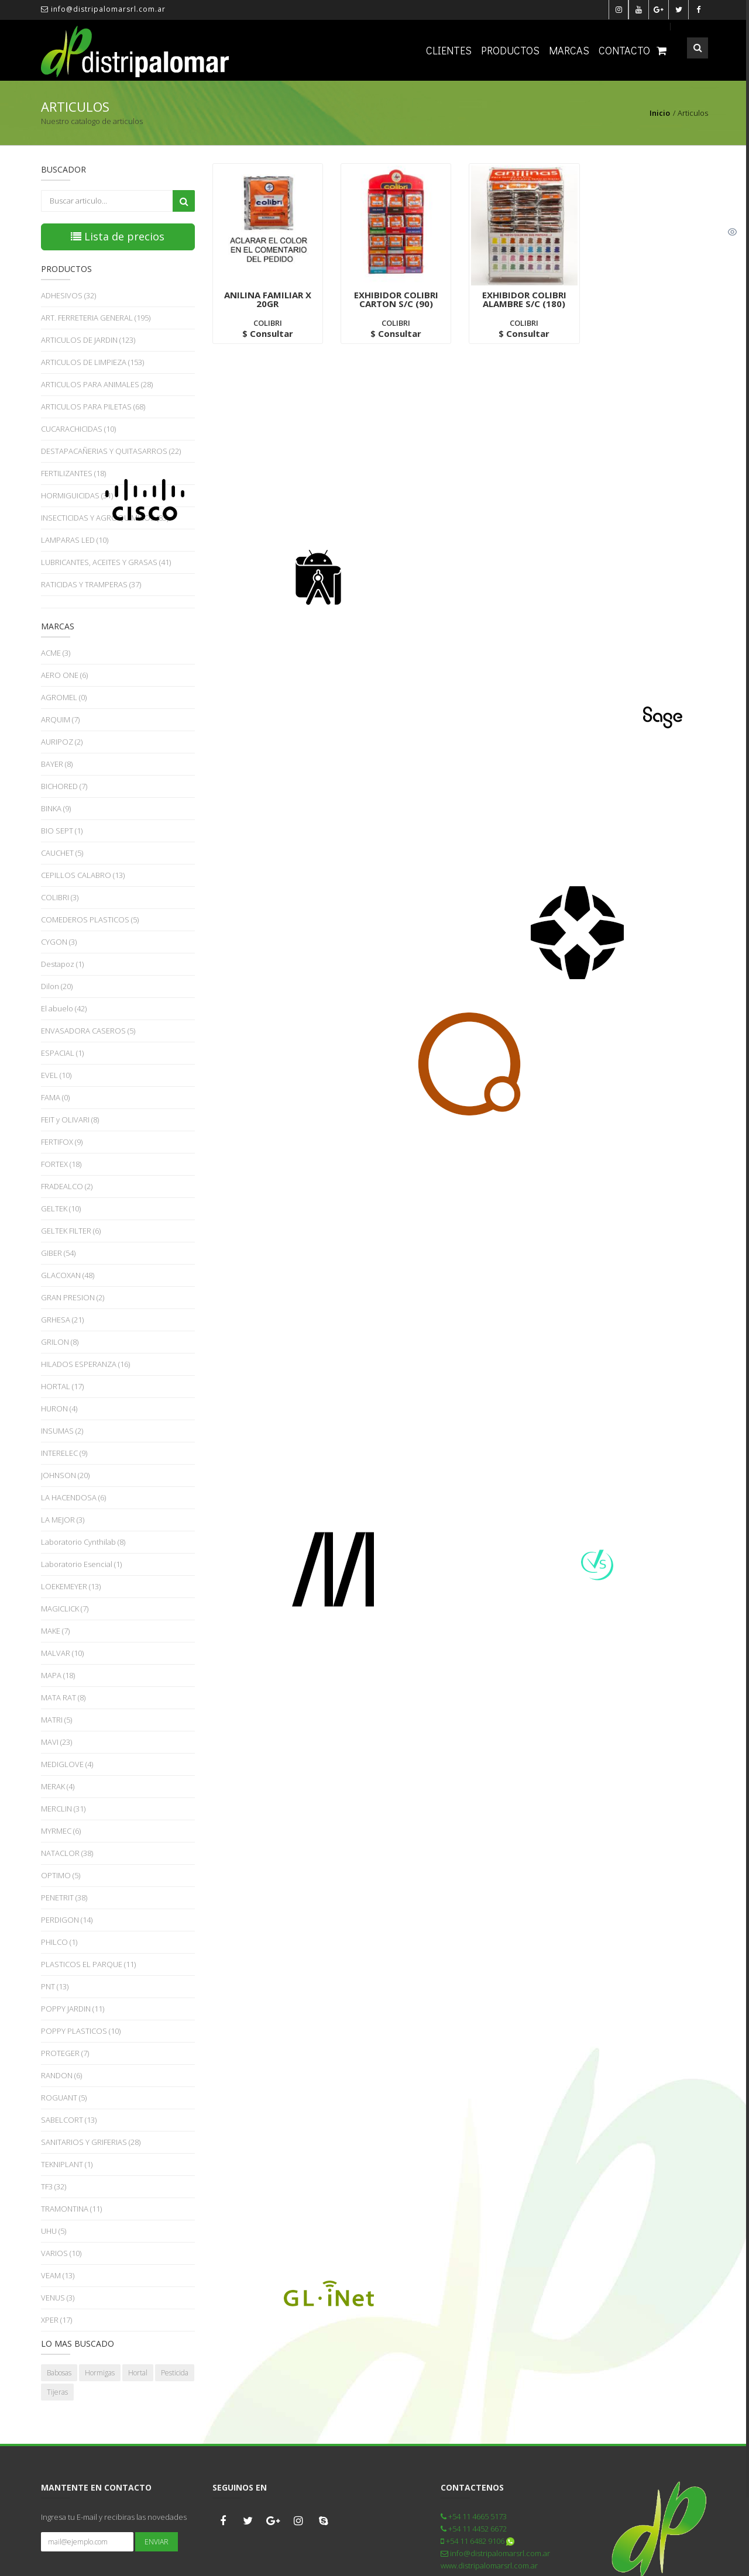 Image resolution: width=749 pixels, height=2576 pixels. I want to click on visit MDN Web Docs for developer documentation, so click(333, 1569).